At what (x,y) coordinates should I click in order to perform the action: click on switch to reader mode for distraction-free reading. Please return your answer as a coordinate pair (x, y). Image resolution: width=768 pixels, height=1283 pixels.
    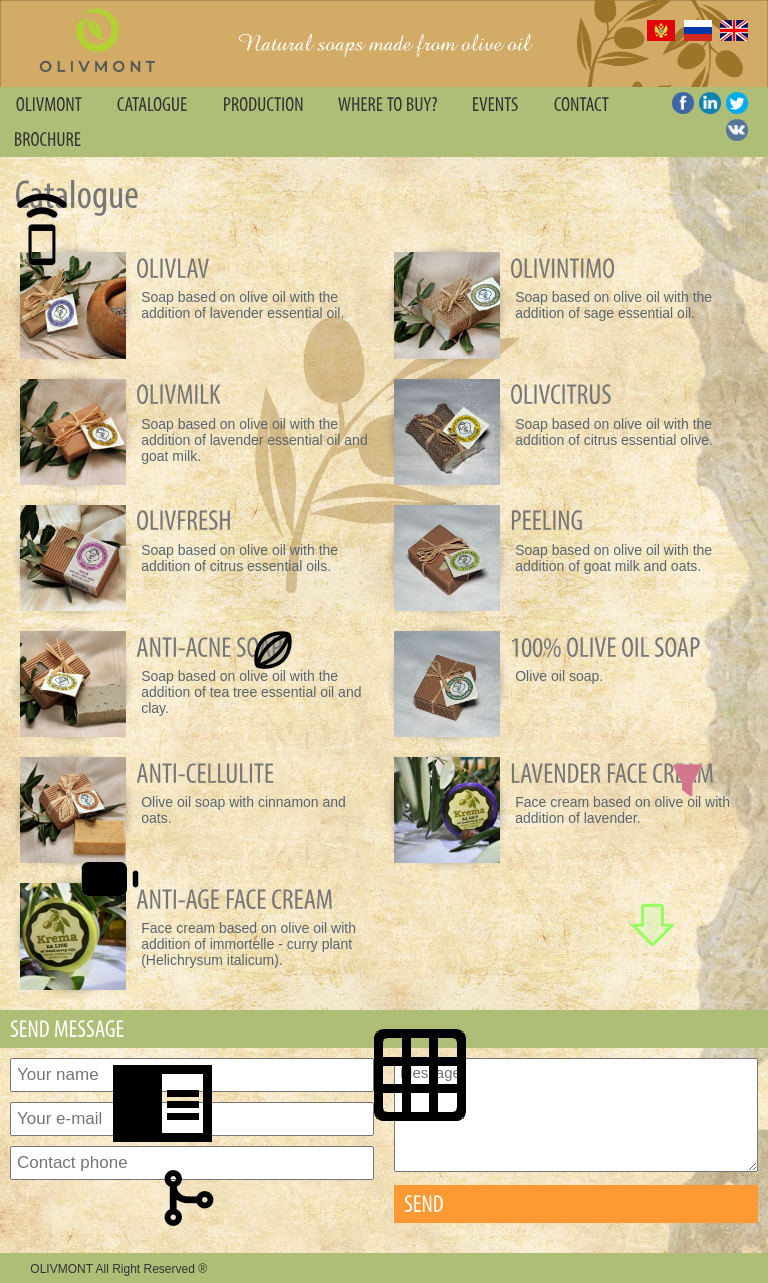
    Looking at the image, I should click on (162, 1101).